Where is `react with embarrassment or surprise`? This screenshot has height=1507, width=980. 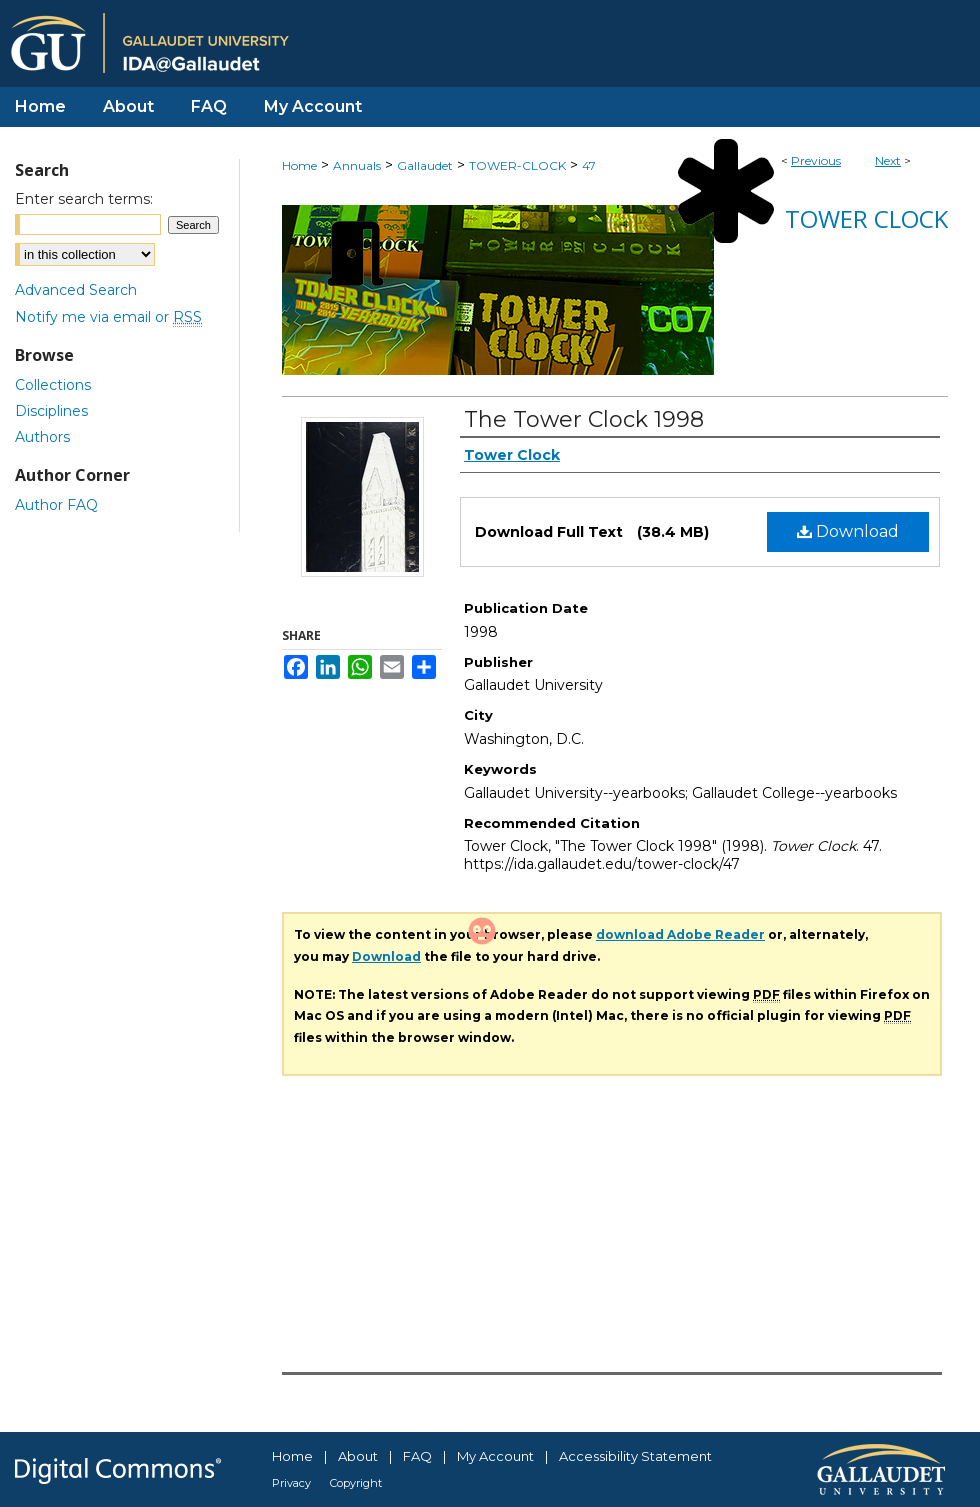
react with embarrassment or surprise is located at coordinates (482, 931).